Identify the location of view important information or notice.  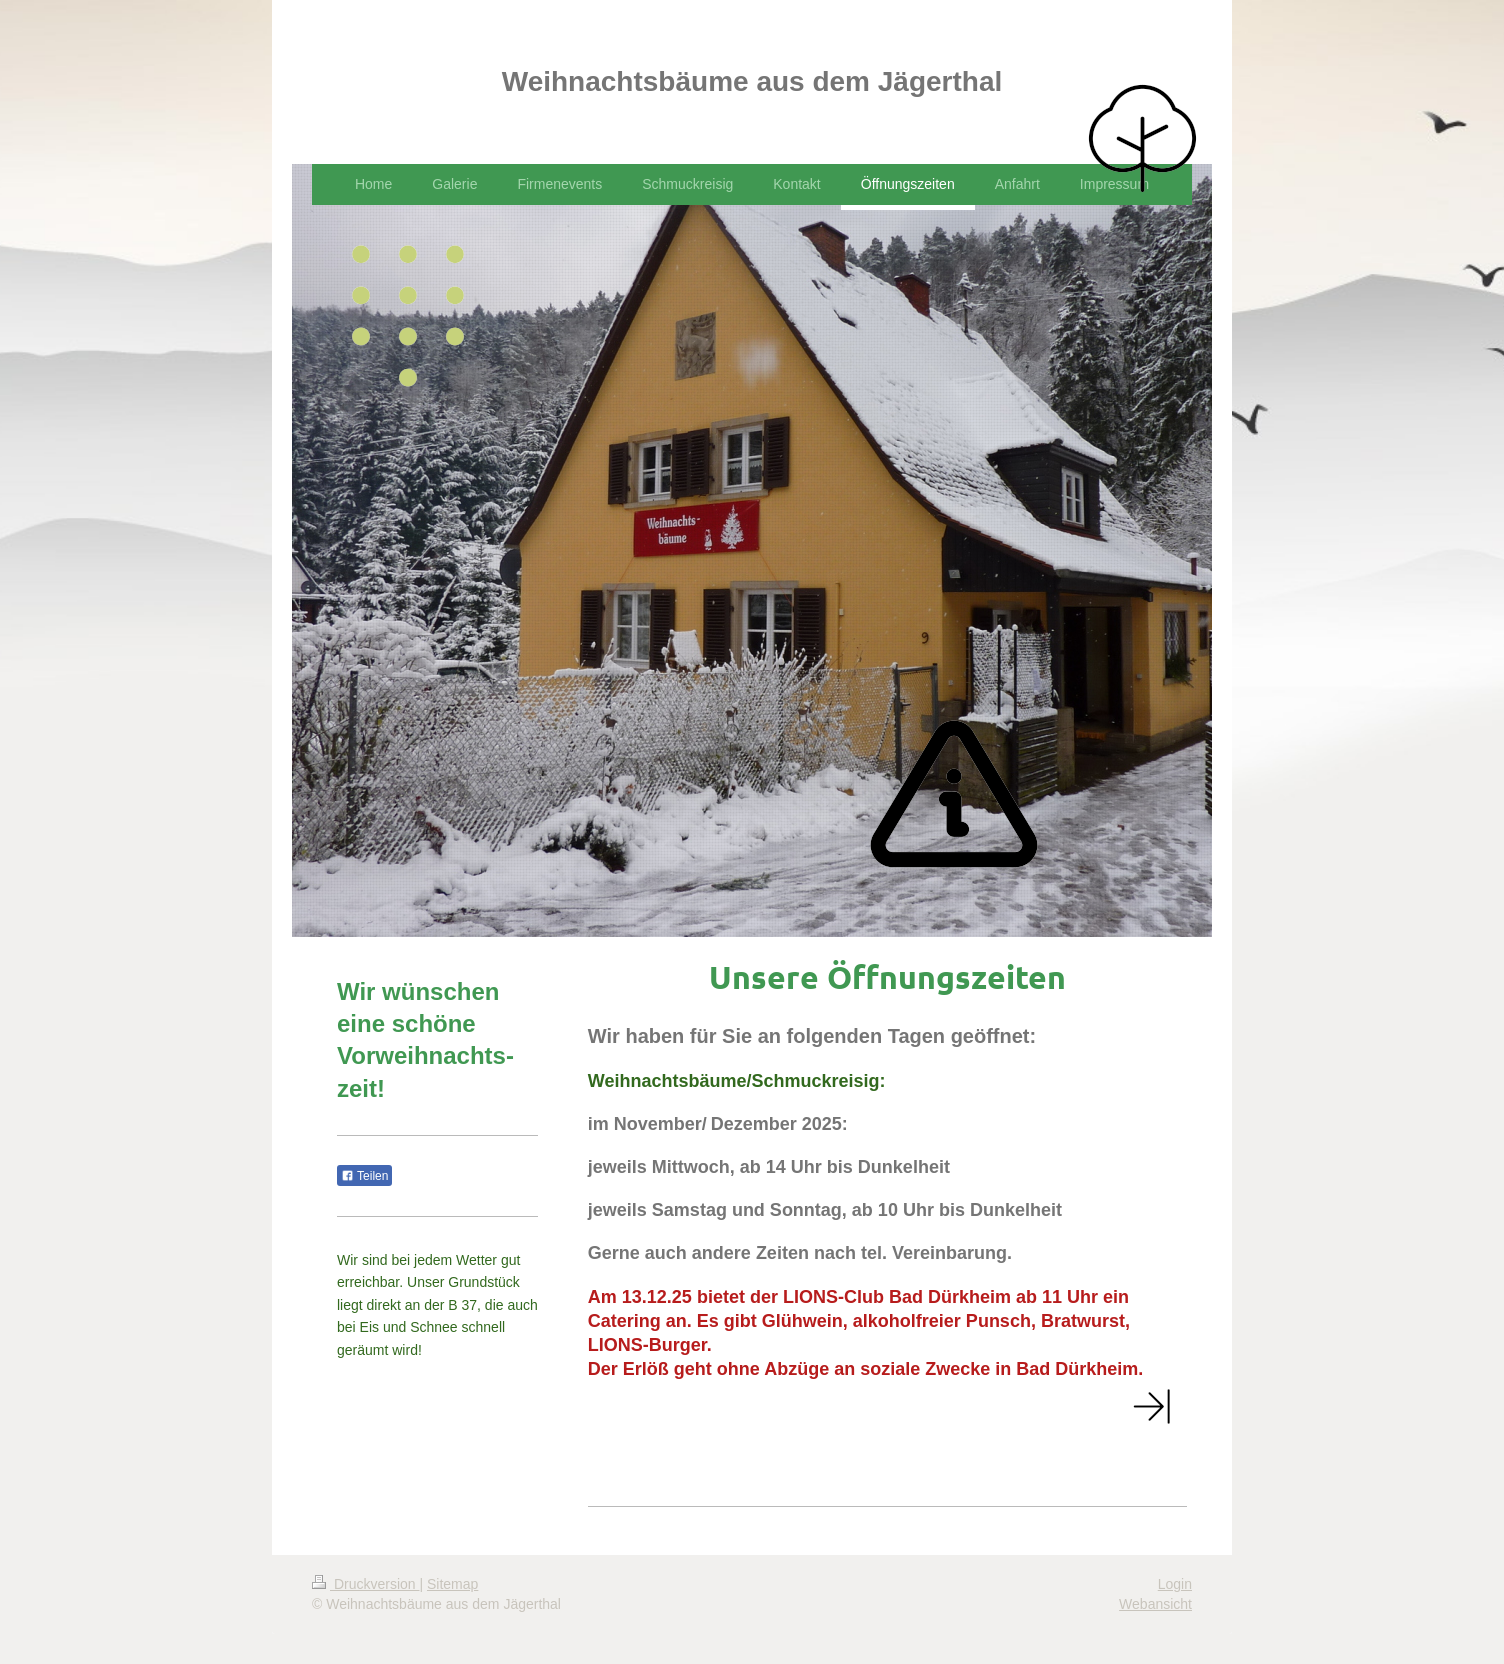
(954, 799).